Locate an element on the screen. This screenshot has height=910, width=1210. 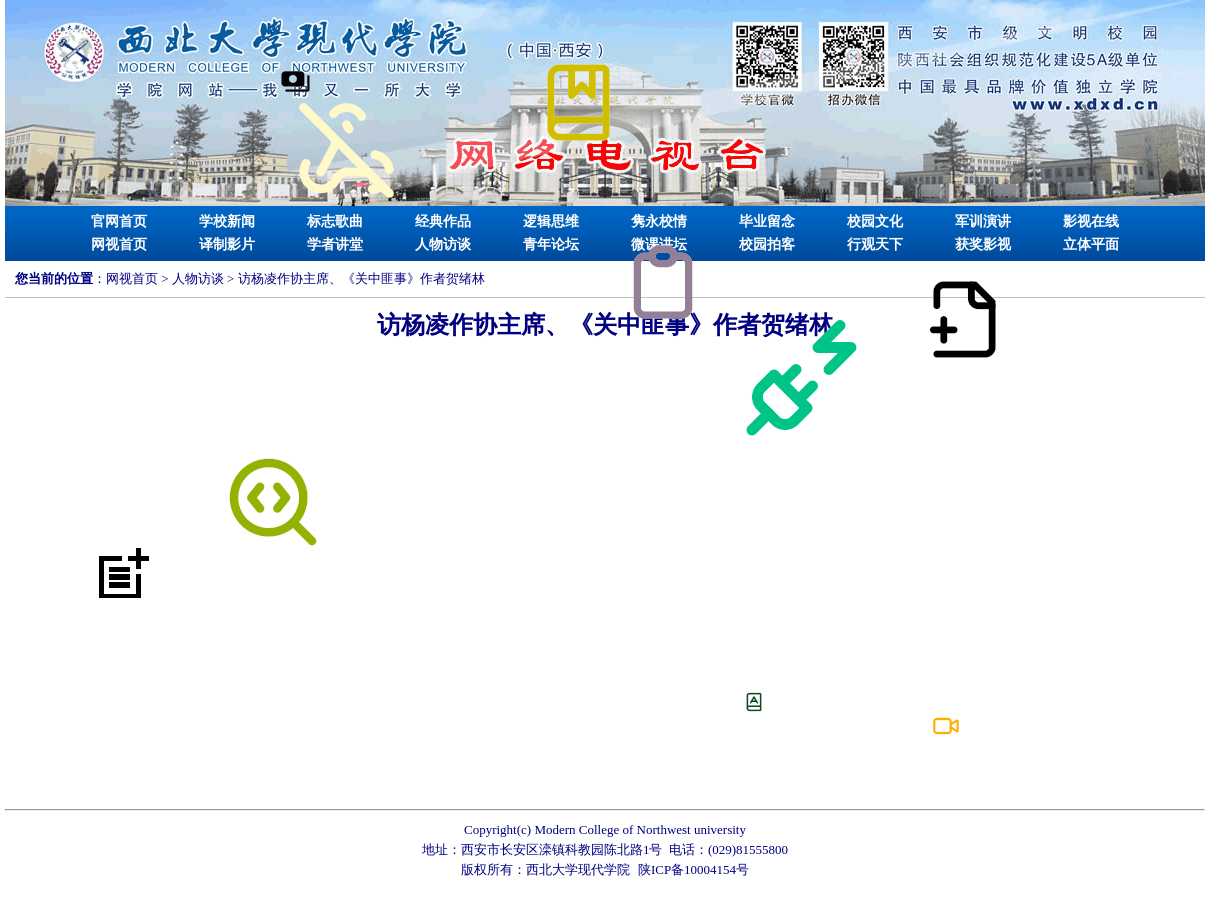
copy to clipboard is located at coordinates (663, 282).